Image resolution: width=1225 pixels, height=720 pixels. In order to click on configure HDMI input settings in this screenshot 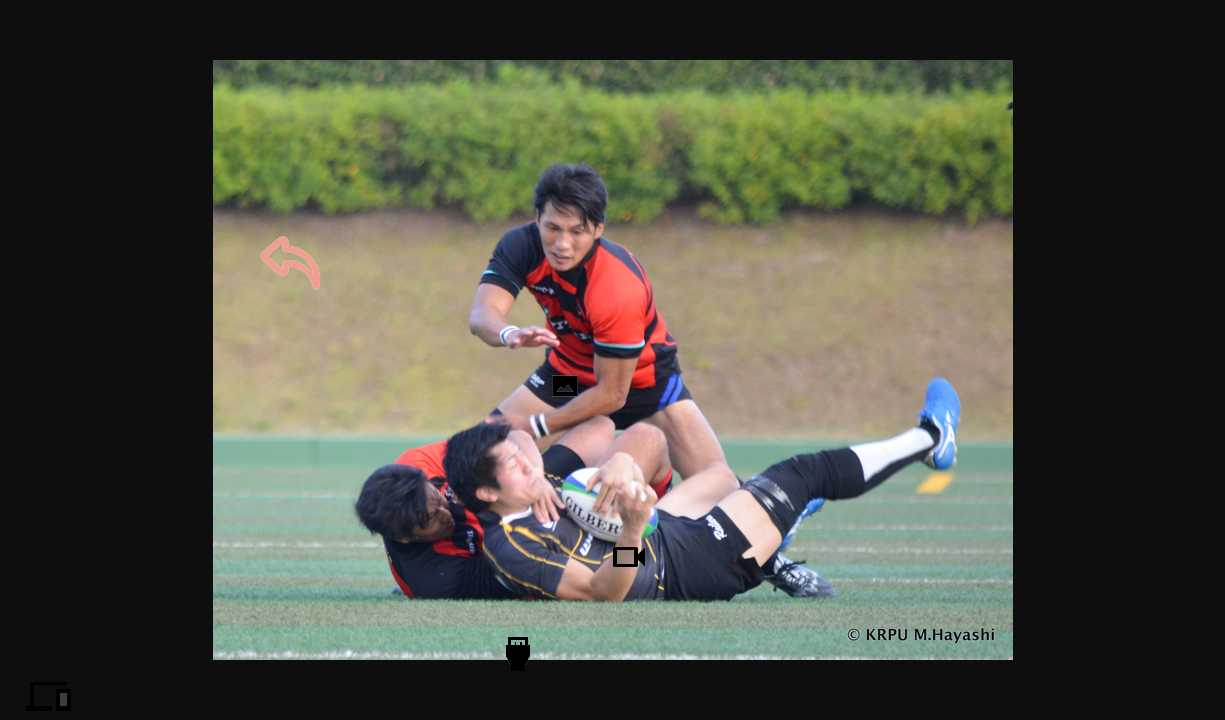, I will do `click(518, 654)`.